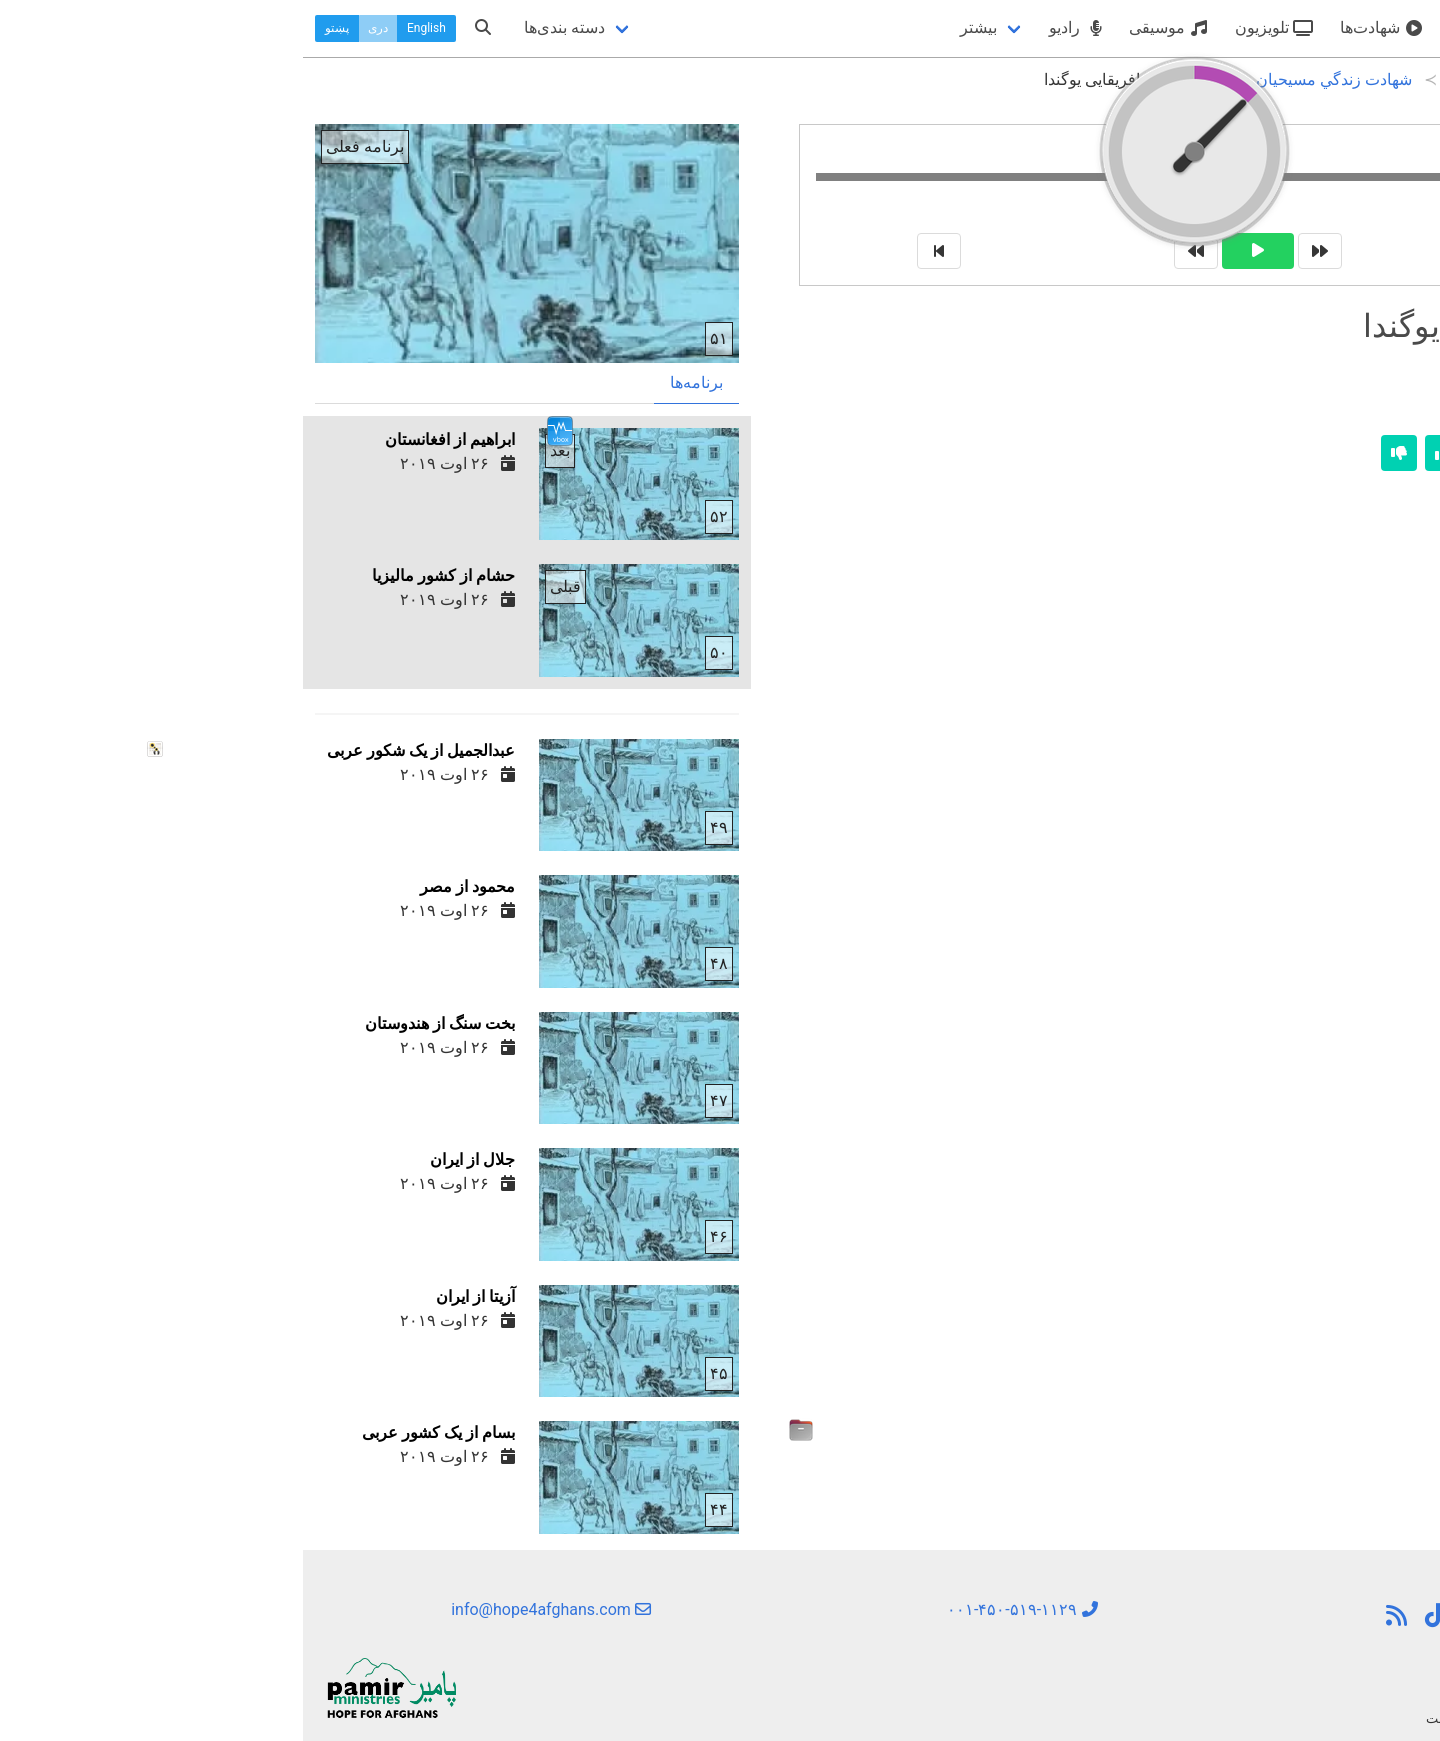  Describe the element at coordinates (560, 431) in the screenshot. I see `a VirtualBox virtual machine configuration file` at that location.